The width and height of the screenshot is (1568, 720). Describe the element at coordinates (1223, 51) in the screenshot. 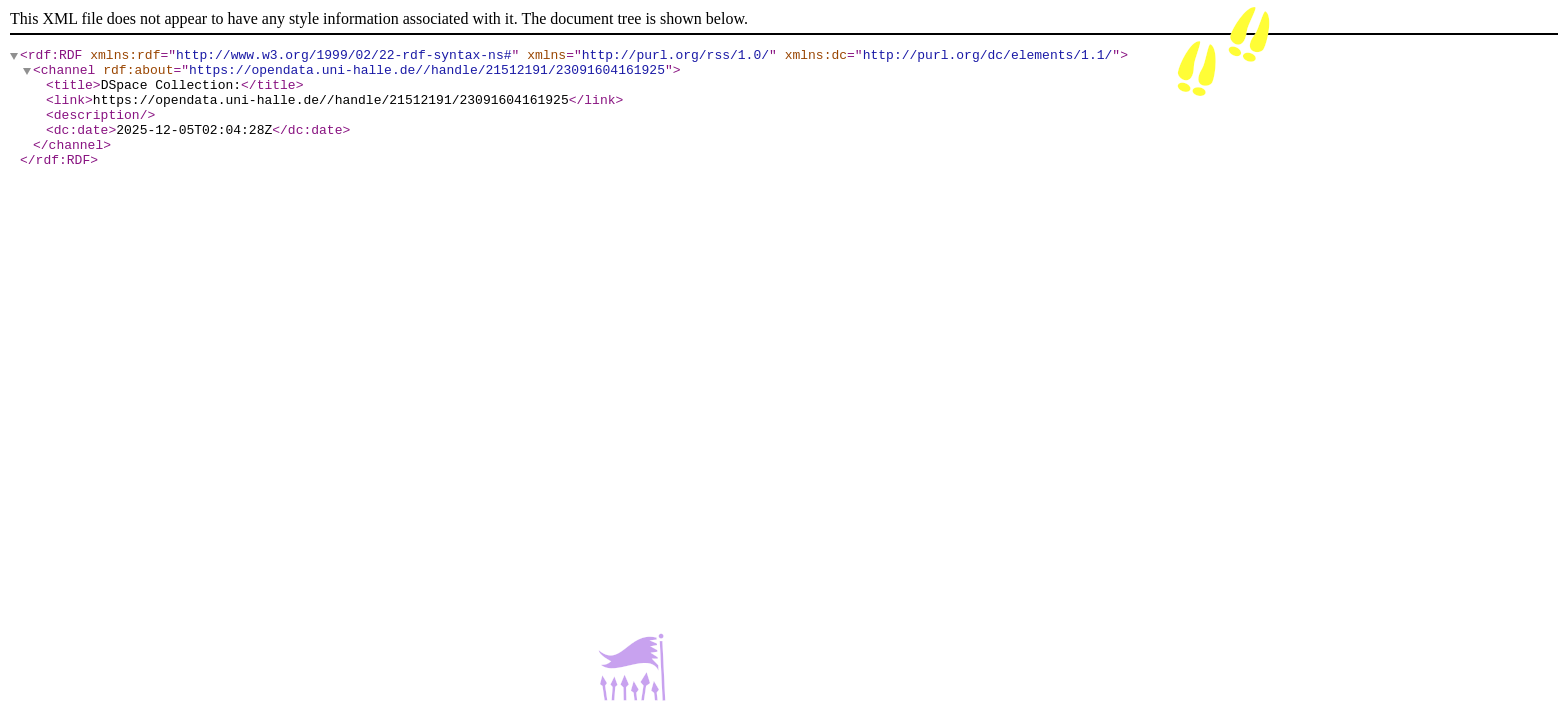

I see `track wildlife or animal sightings` at that location.